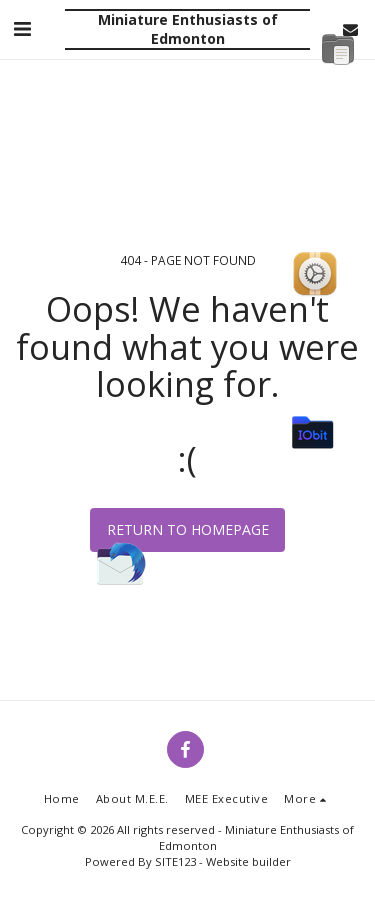  Describe the element at coordinates (338, 49) in the screenshot. I see `open a document from file browser` at that location.